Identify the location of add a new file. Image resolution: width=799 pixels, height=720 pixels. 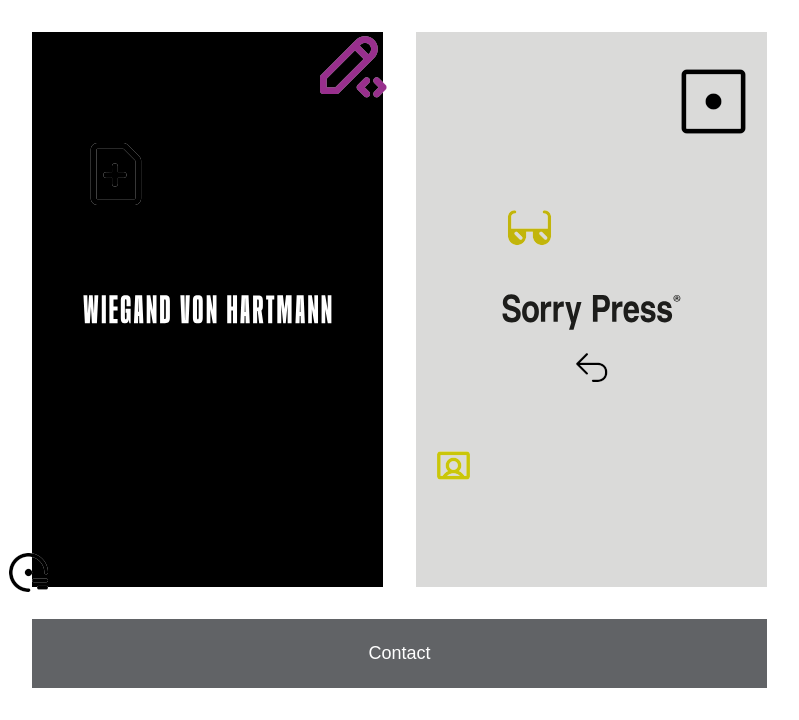
(114, 174).